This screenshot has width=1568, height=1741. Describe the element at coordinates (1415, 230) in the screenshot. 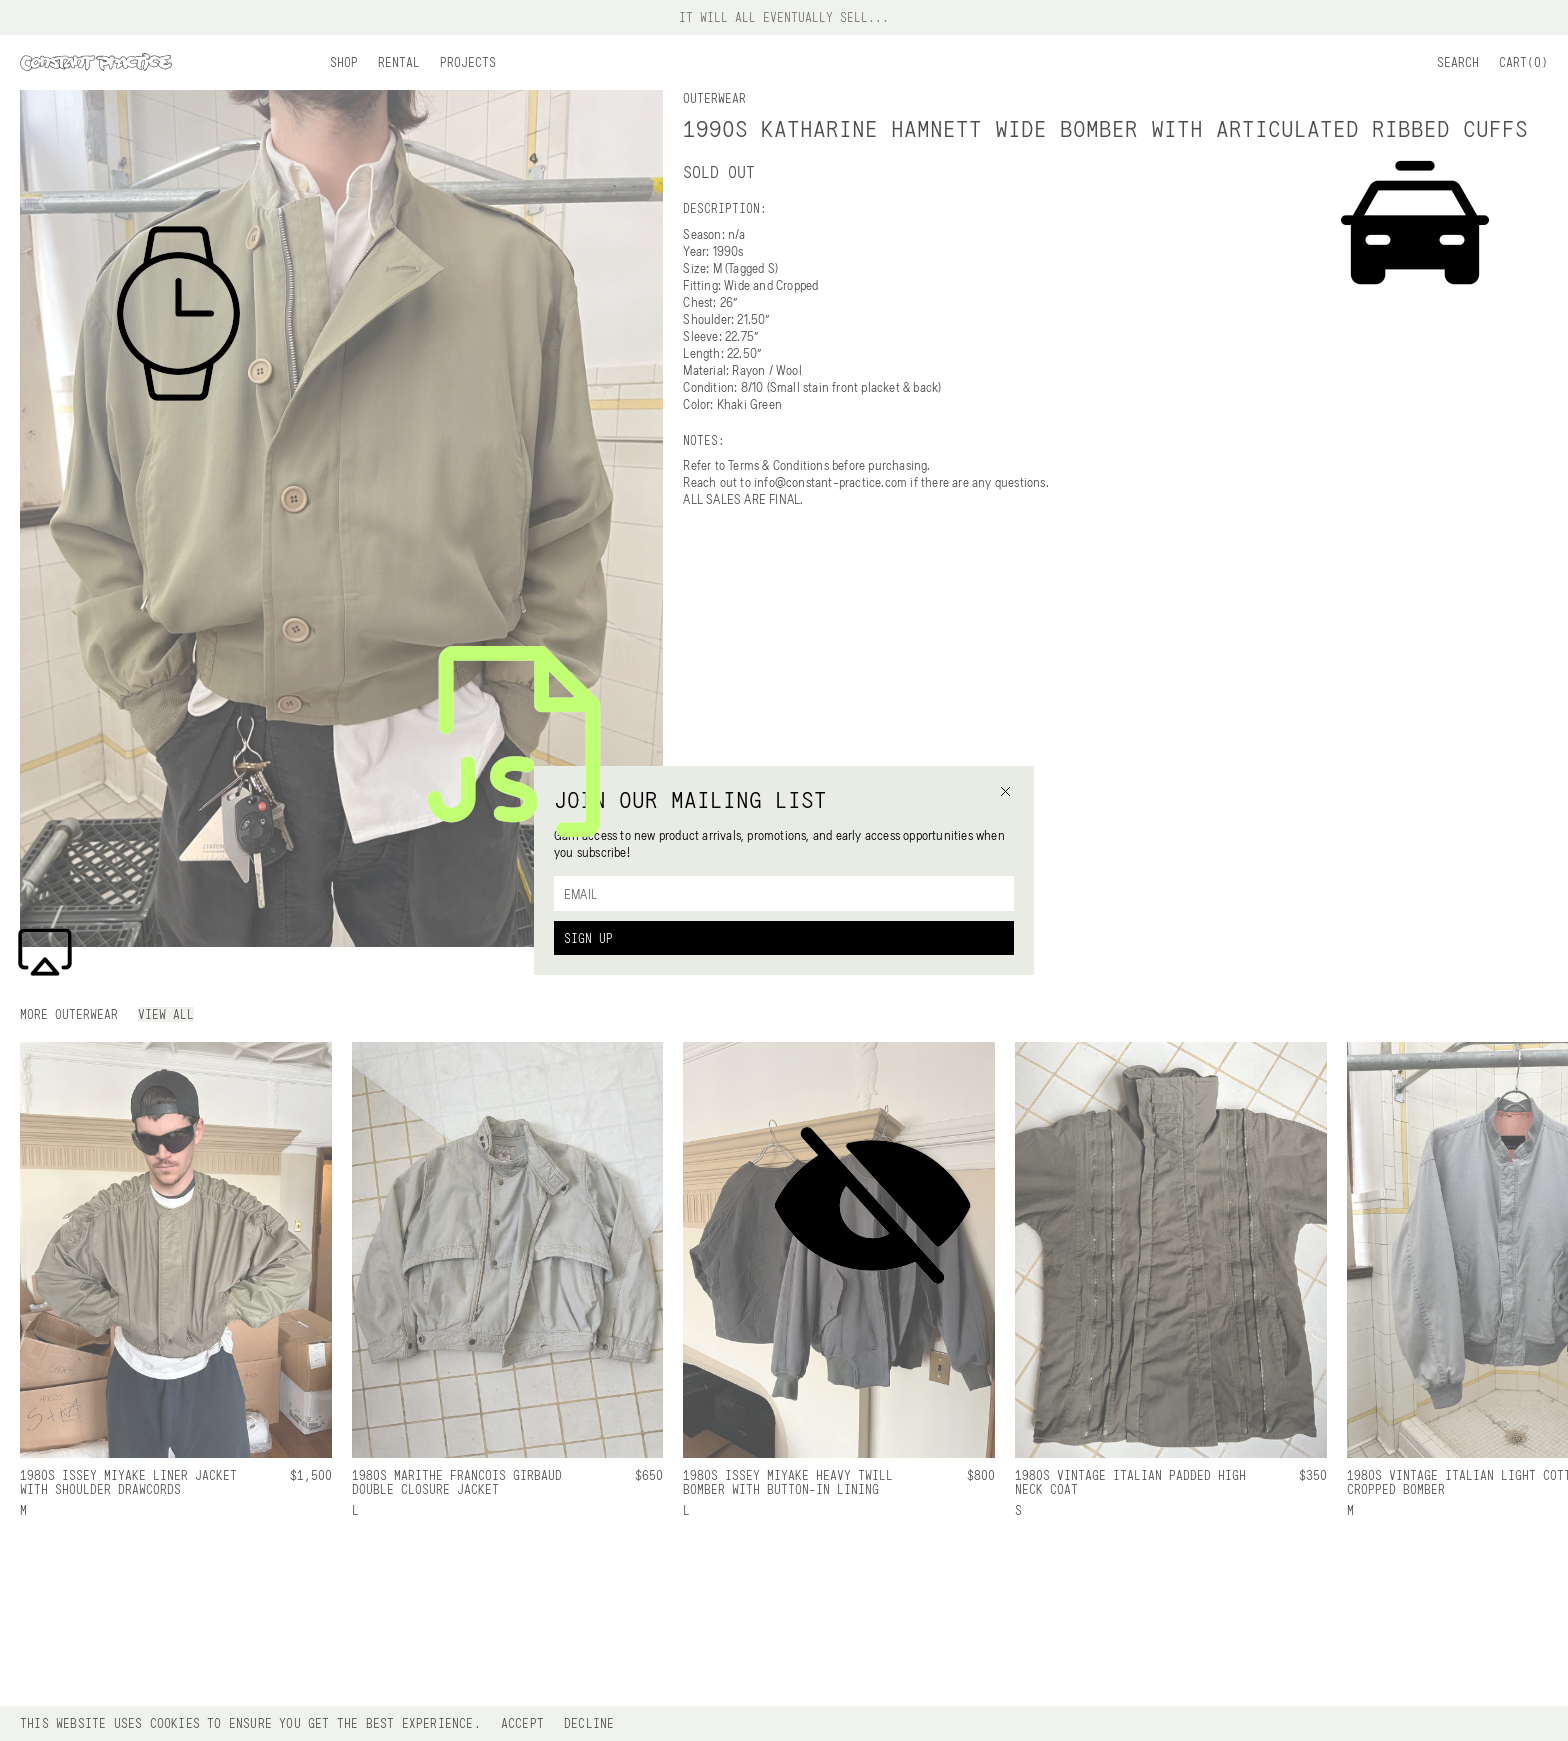

I see `indicates police or emergency services` at that location.